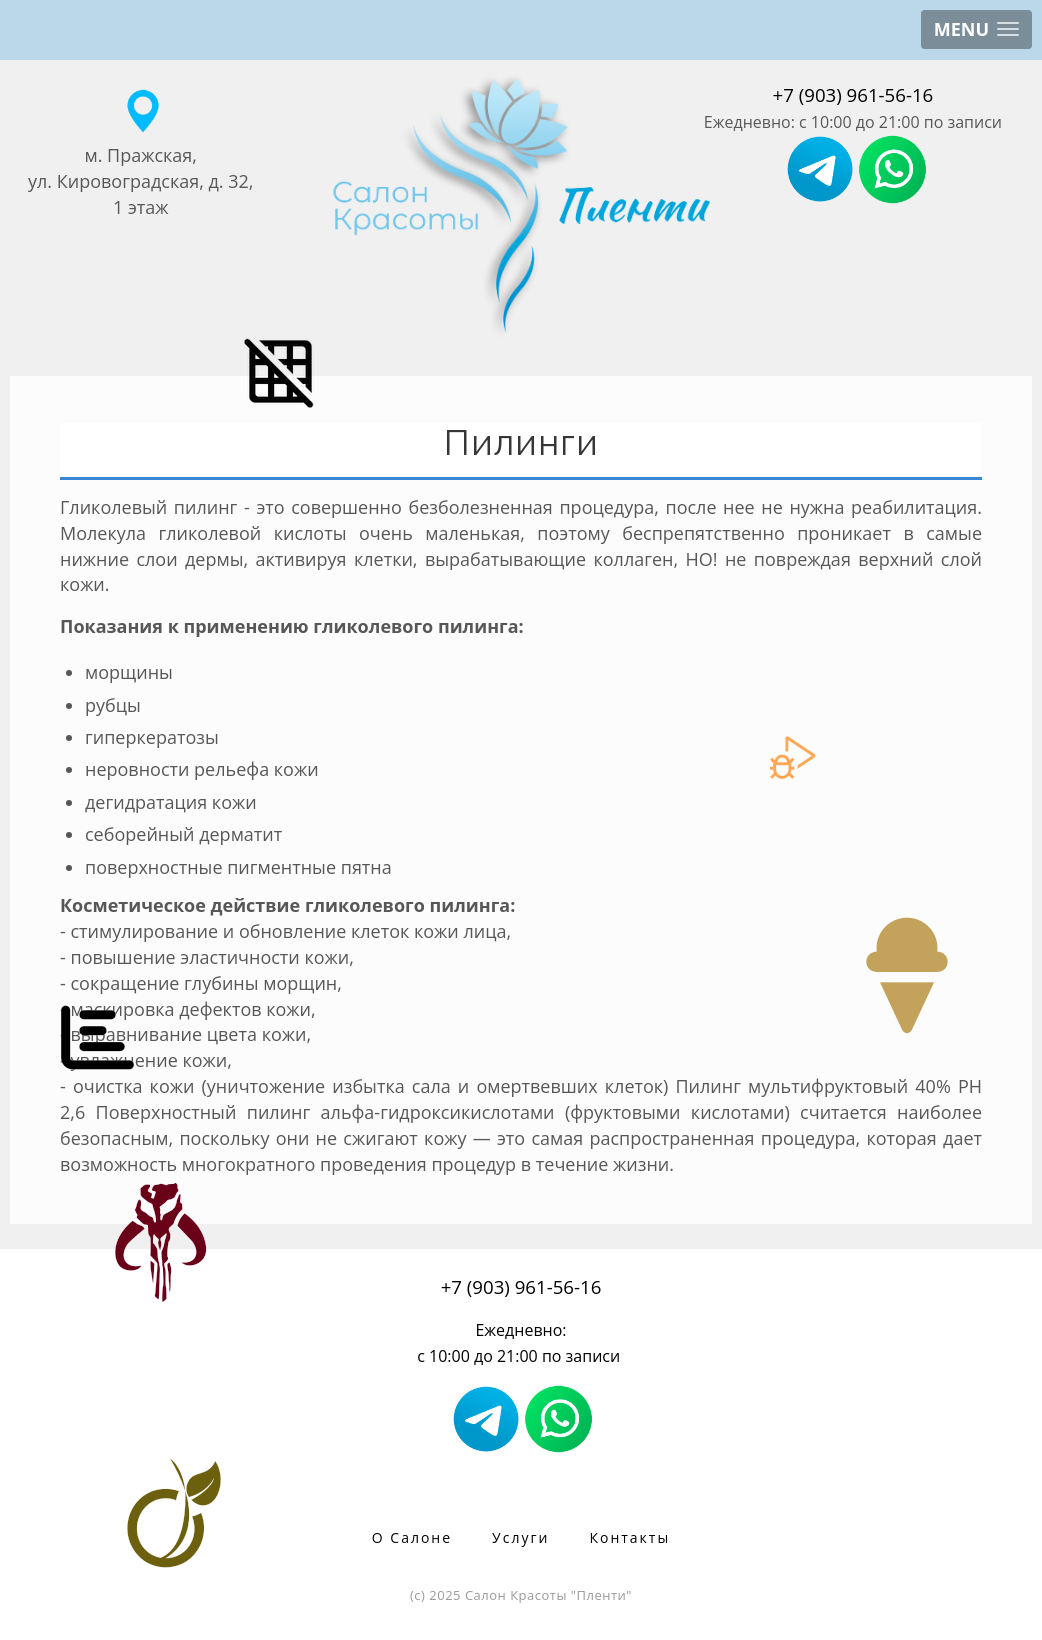 Image resolution: width=1042 pixels, height=1640 pixels. What do you see at coordinates (907, 972) in the screenshot?
I see `browse dessert or ice cream options` at bounding box center [907, 972].